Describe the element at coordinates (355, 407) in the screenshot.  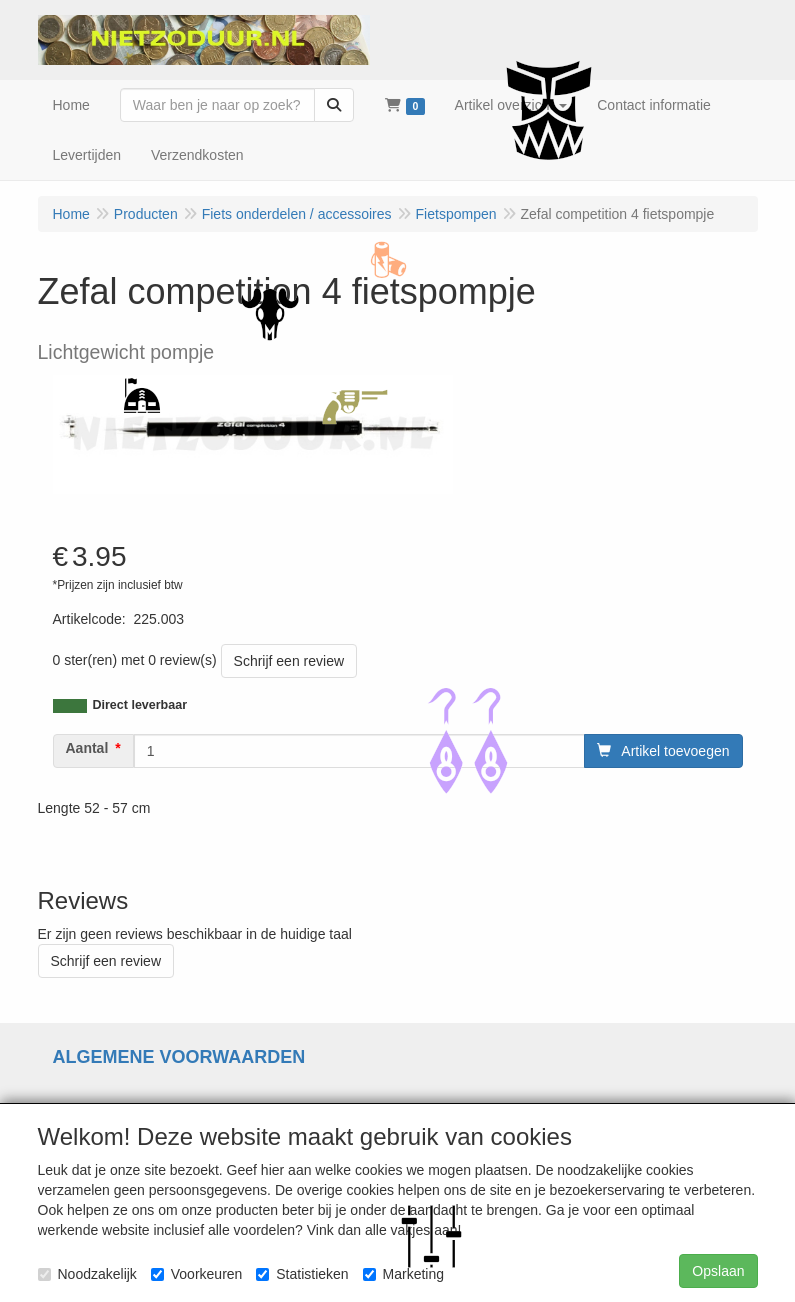
I see `select revolver weapon in game inventory` at that location.